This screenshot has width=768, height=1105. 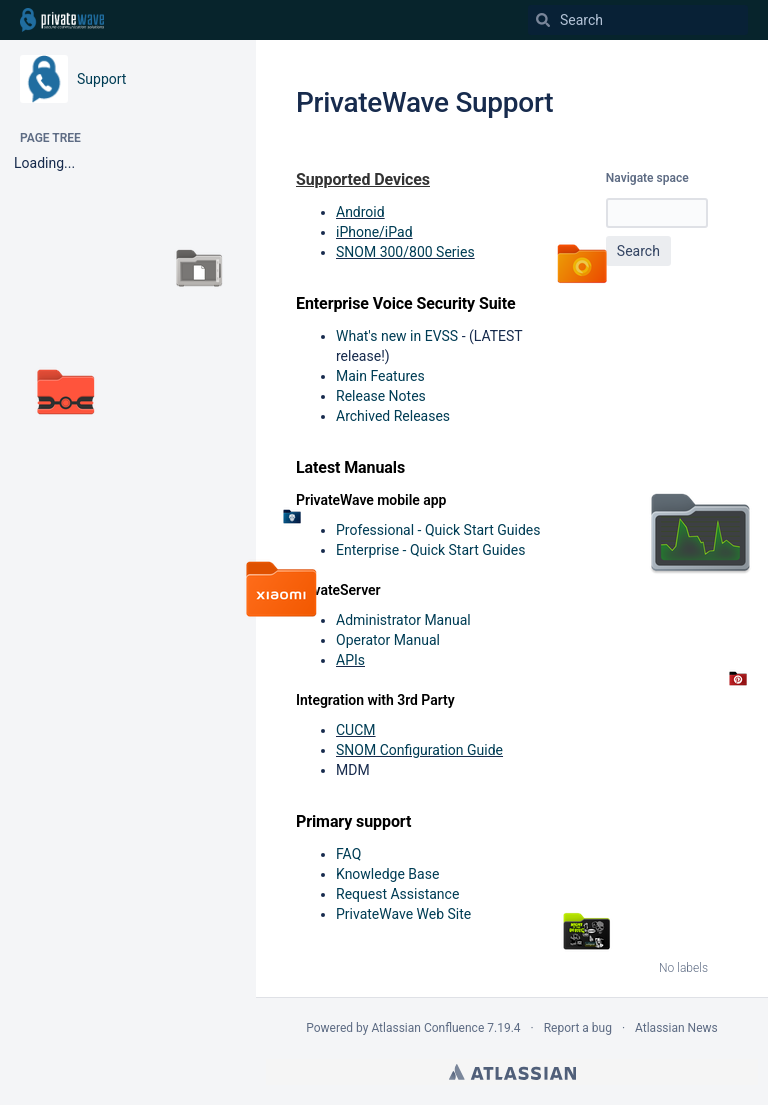 I want to click on open watch dogs 2 game files folder, so click(x=586, y=932).